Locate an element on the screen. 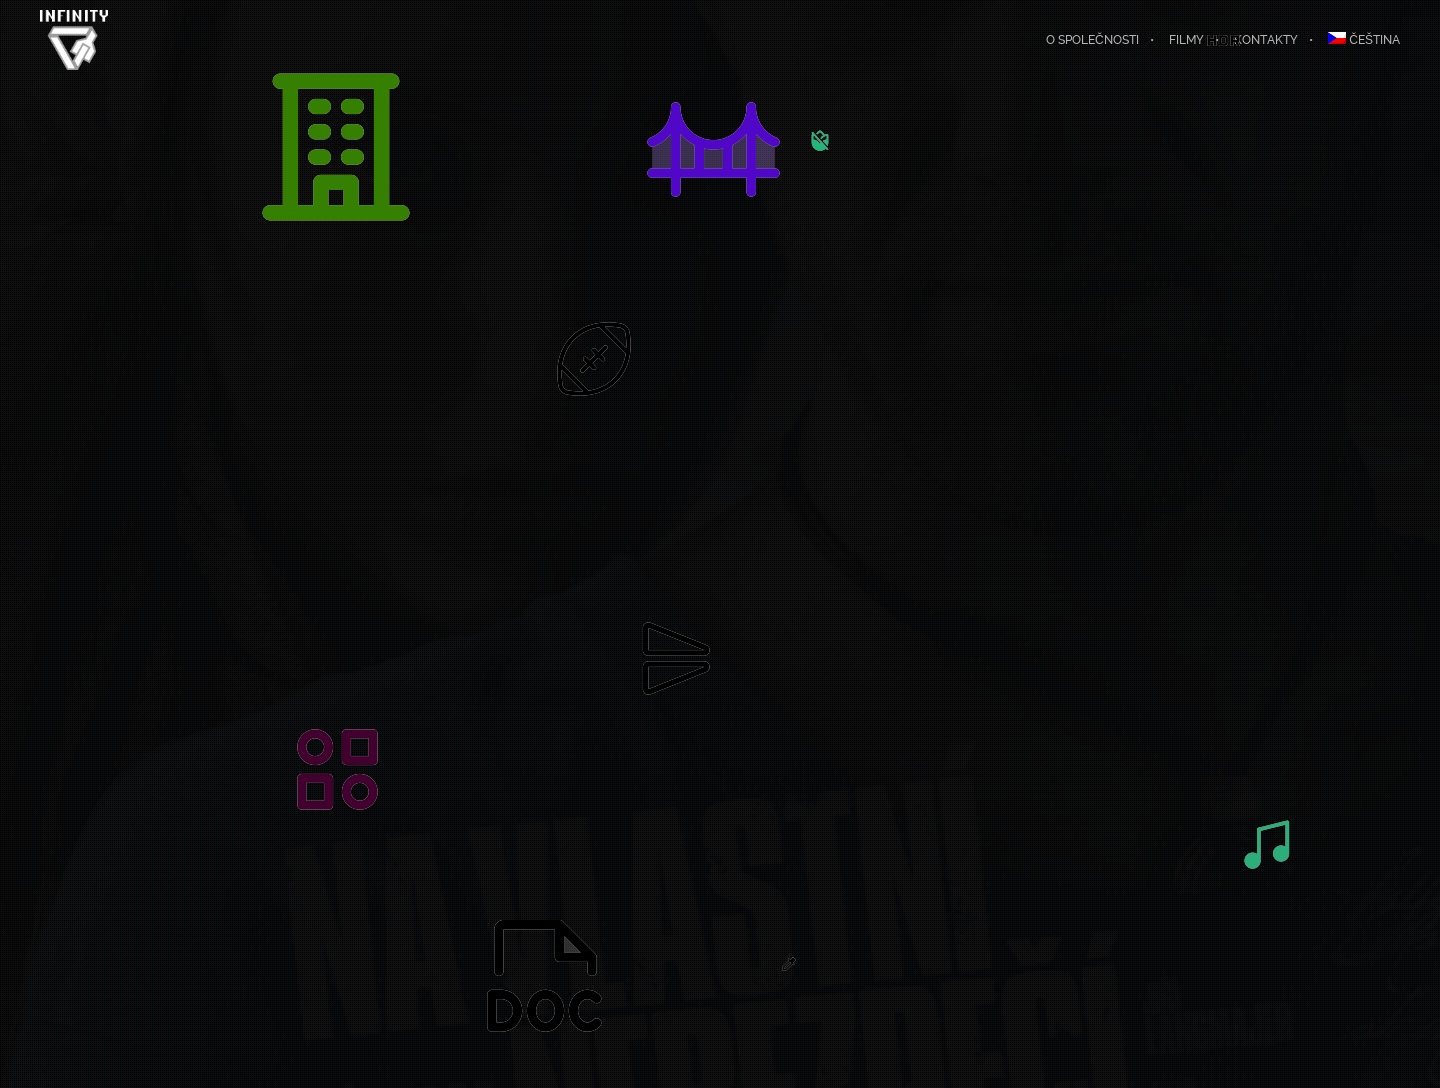 Image resolution: width=1440 pixels, height=1088 pixels. browse categories or sections is located at coordinates (337, 769).